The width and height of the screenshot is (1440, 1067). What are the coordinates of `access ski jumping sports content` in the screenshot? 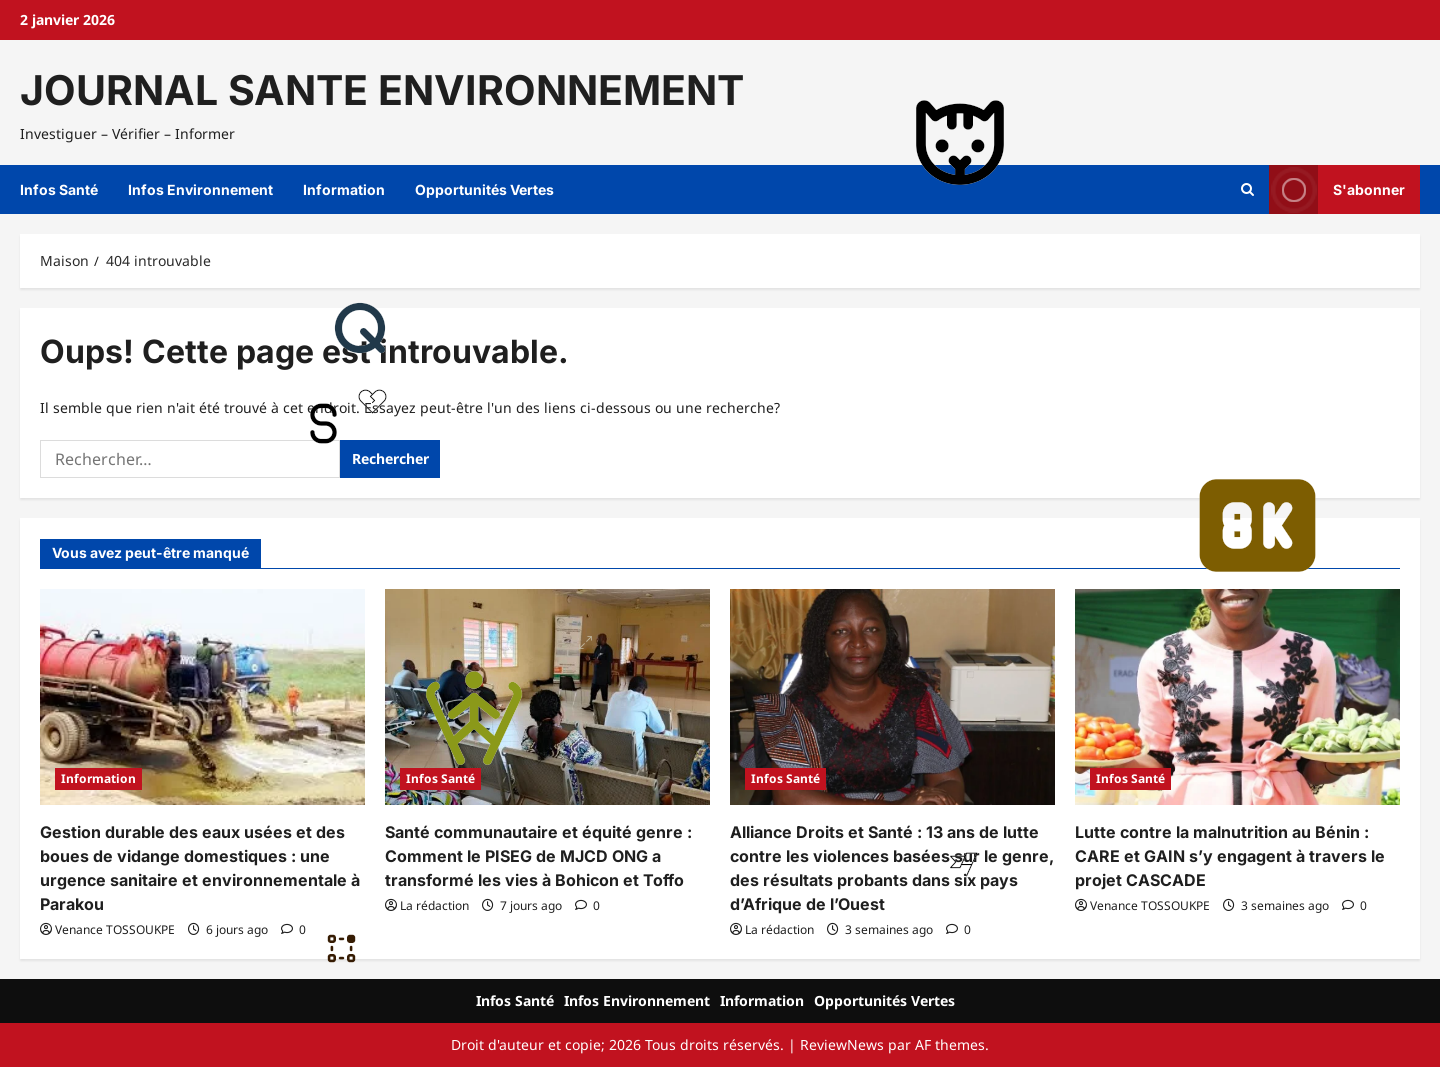 It's located at (474, 719).